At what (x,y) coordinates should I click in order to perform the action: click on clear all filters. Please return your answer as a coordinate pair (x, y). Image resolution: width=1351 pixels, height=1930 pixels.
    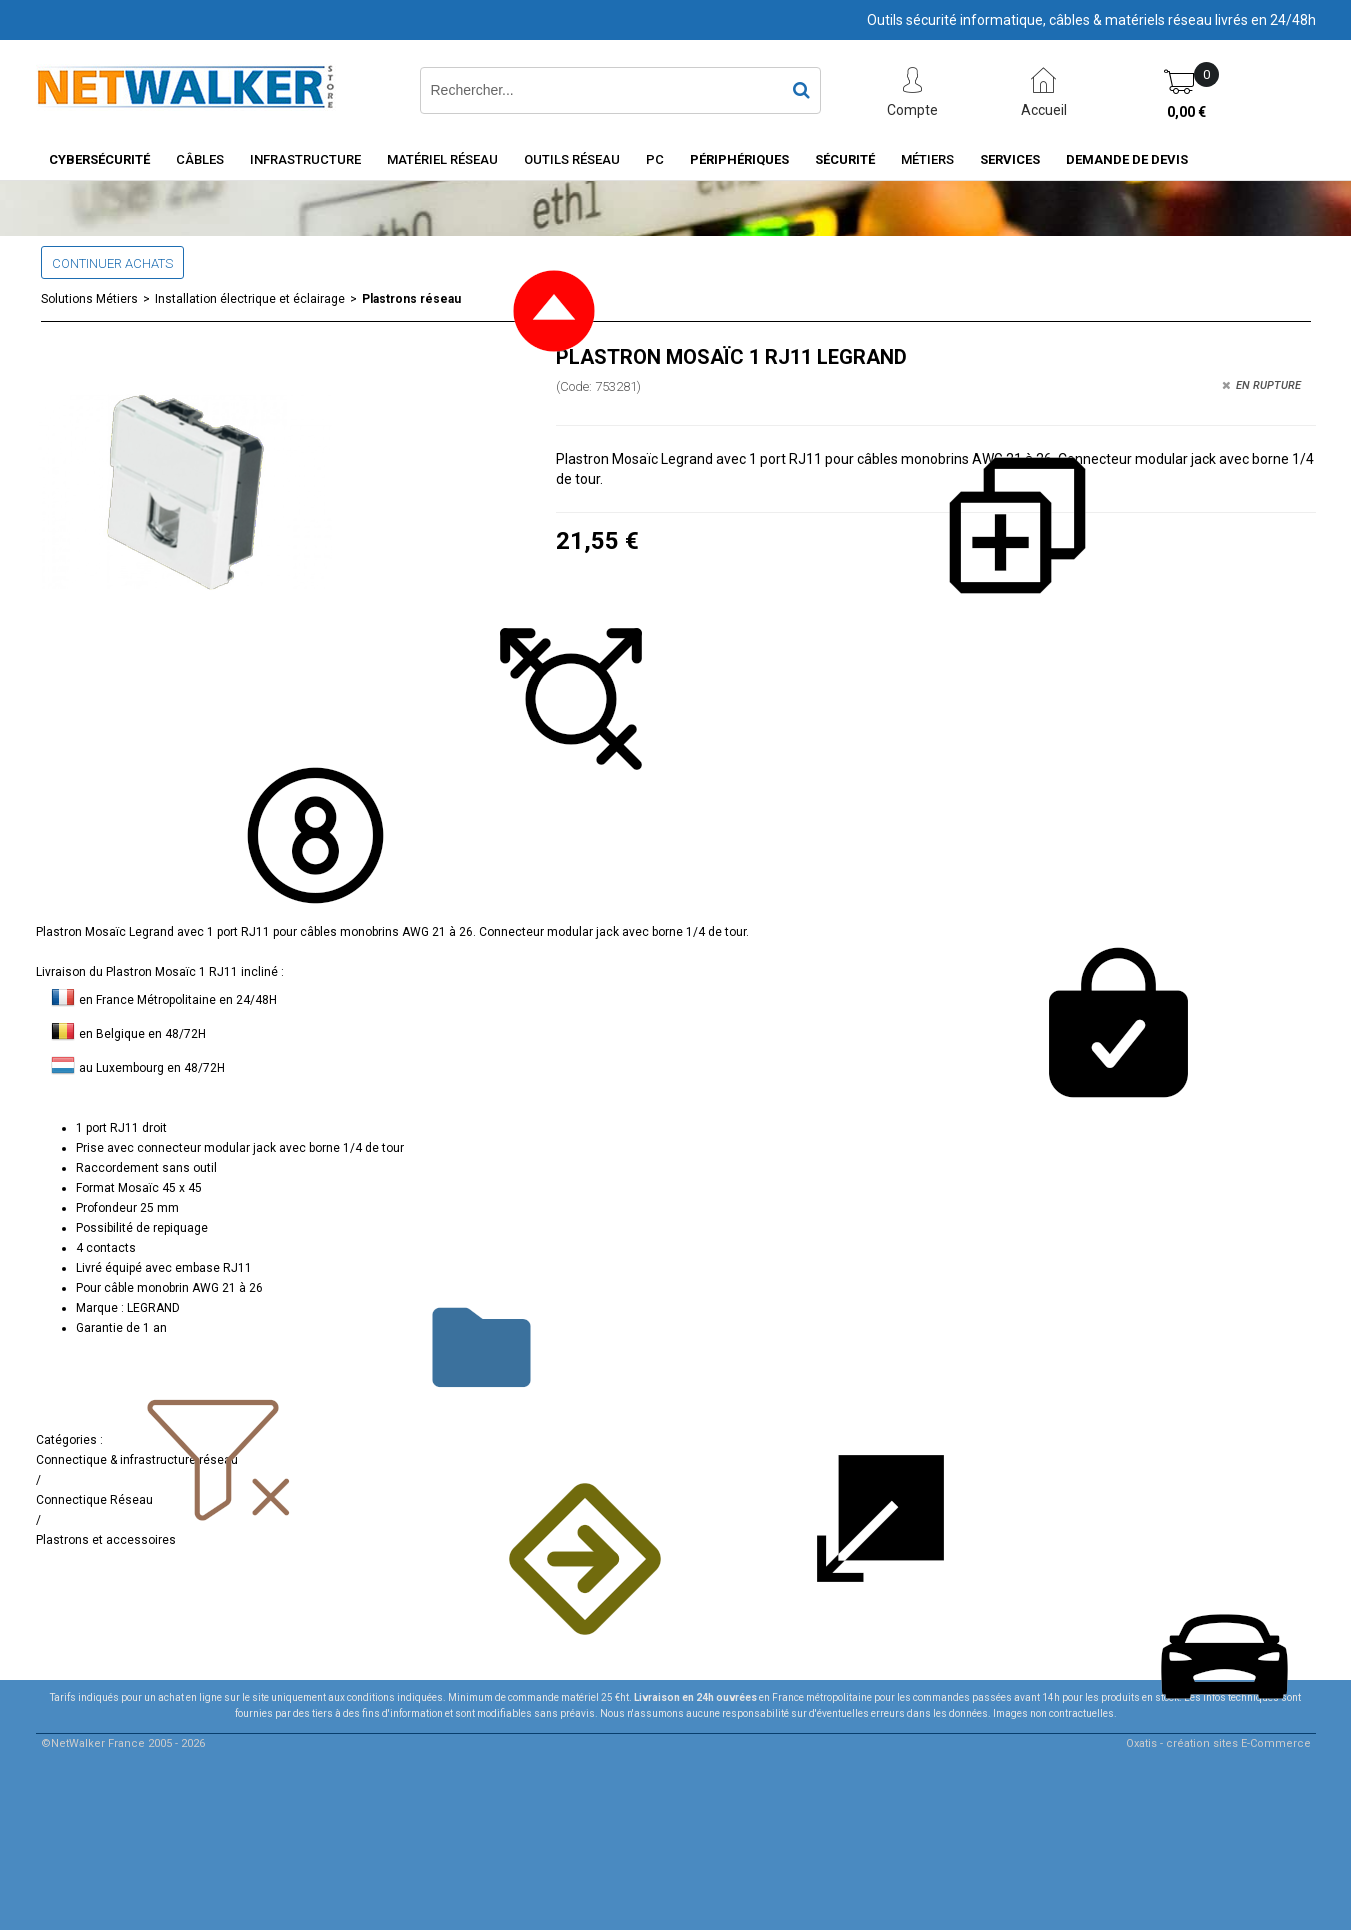
    Looking at the image, I should click on (213, 1455).